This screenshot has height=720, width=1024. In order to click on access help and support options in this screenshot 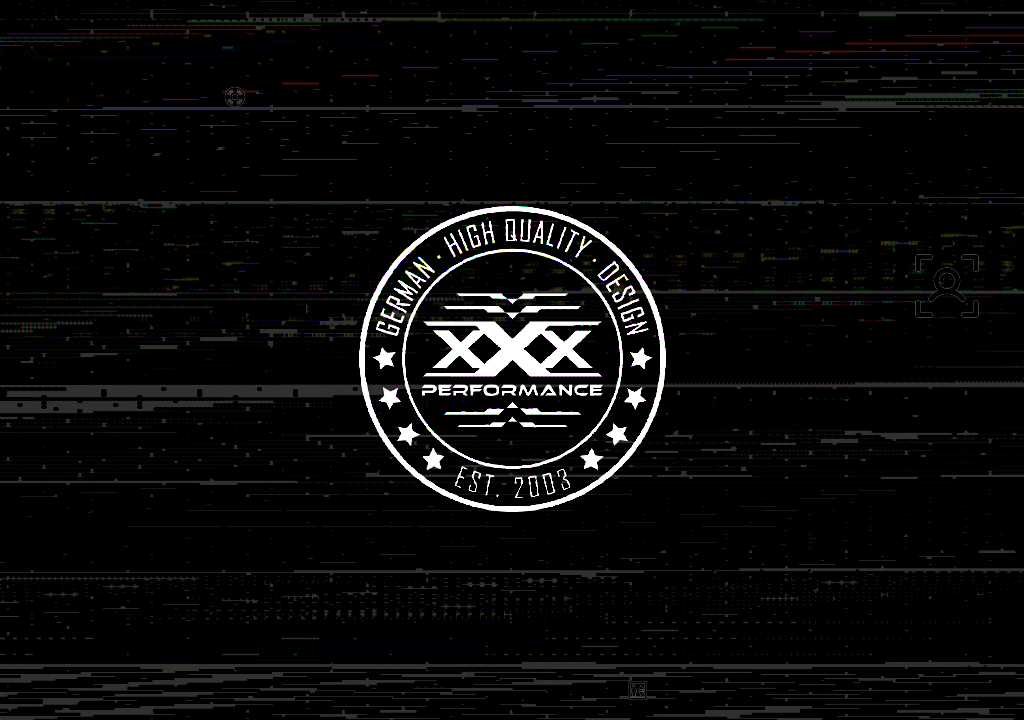, I will do `click(235, 97)`.